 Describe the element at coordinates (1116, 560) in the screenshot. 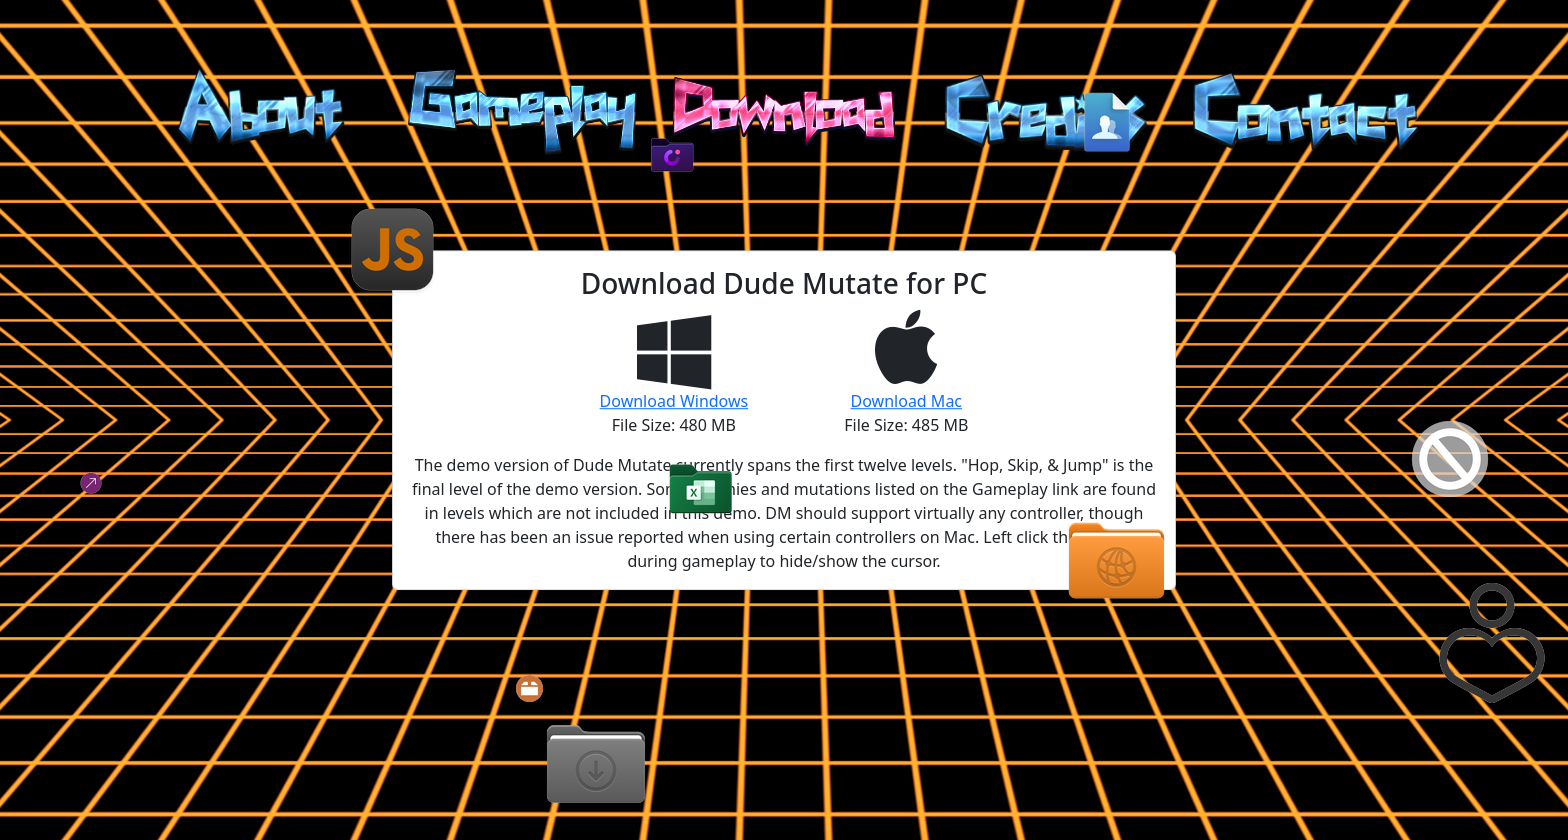

I see `open folder containing html or web files` at that location.